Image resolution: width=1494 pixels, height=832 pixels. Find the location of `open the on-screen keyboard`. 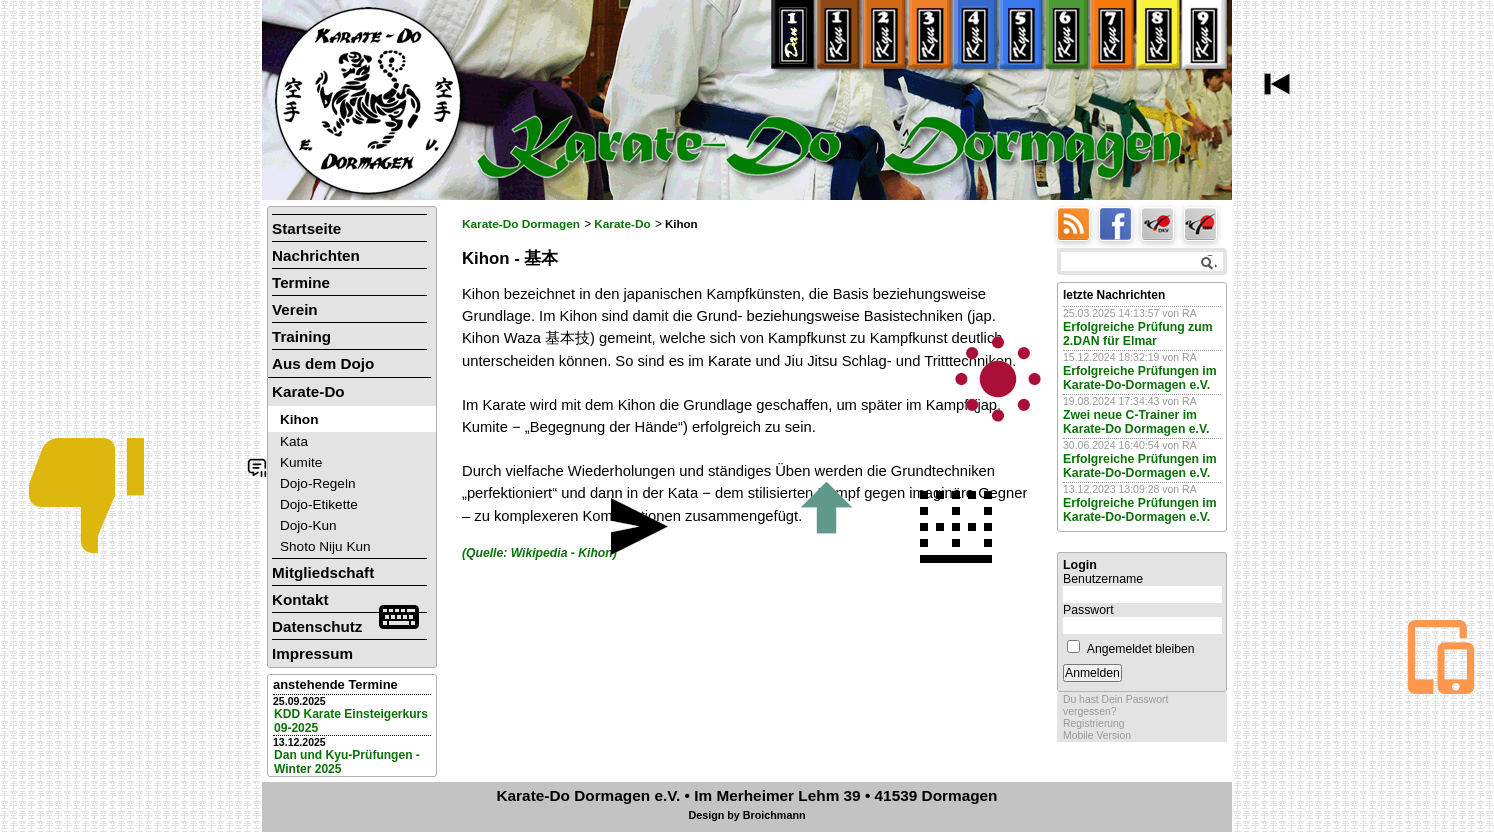

open the on-screen keyboard is located at coordinates (399, 617).